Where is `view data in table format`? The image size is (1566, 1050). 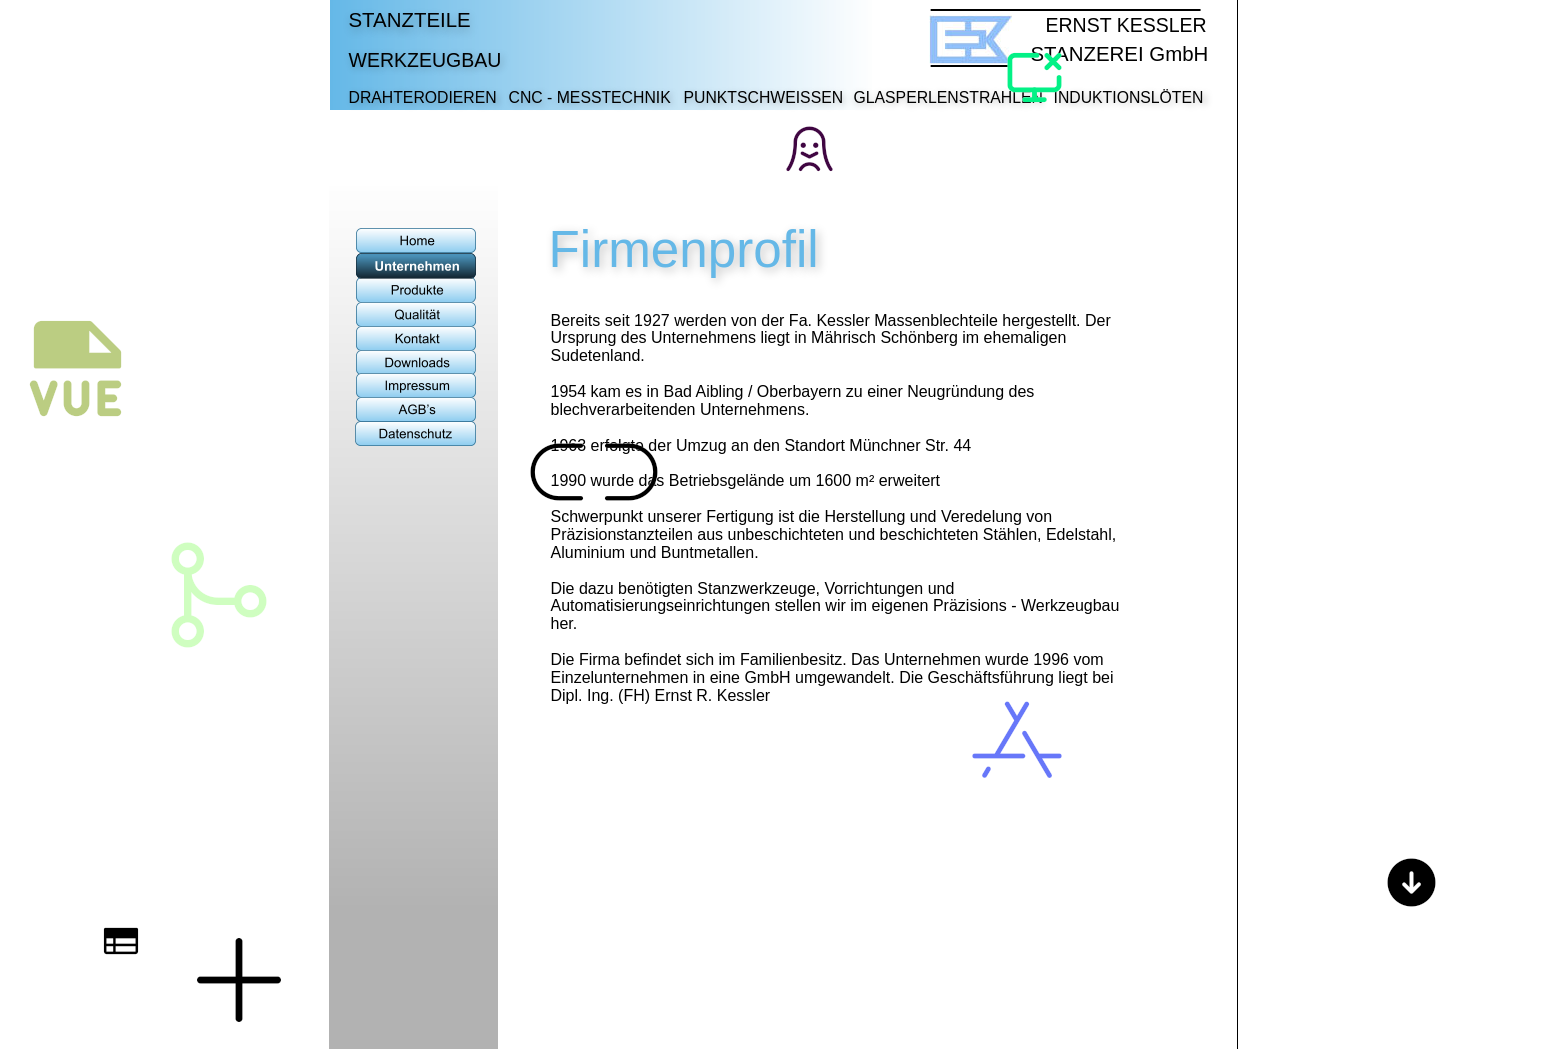
view data in table format is located at coordinates (121, 941).